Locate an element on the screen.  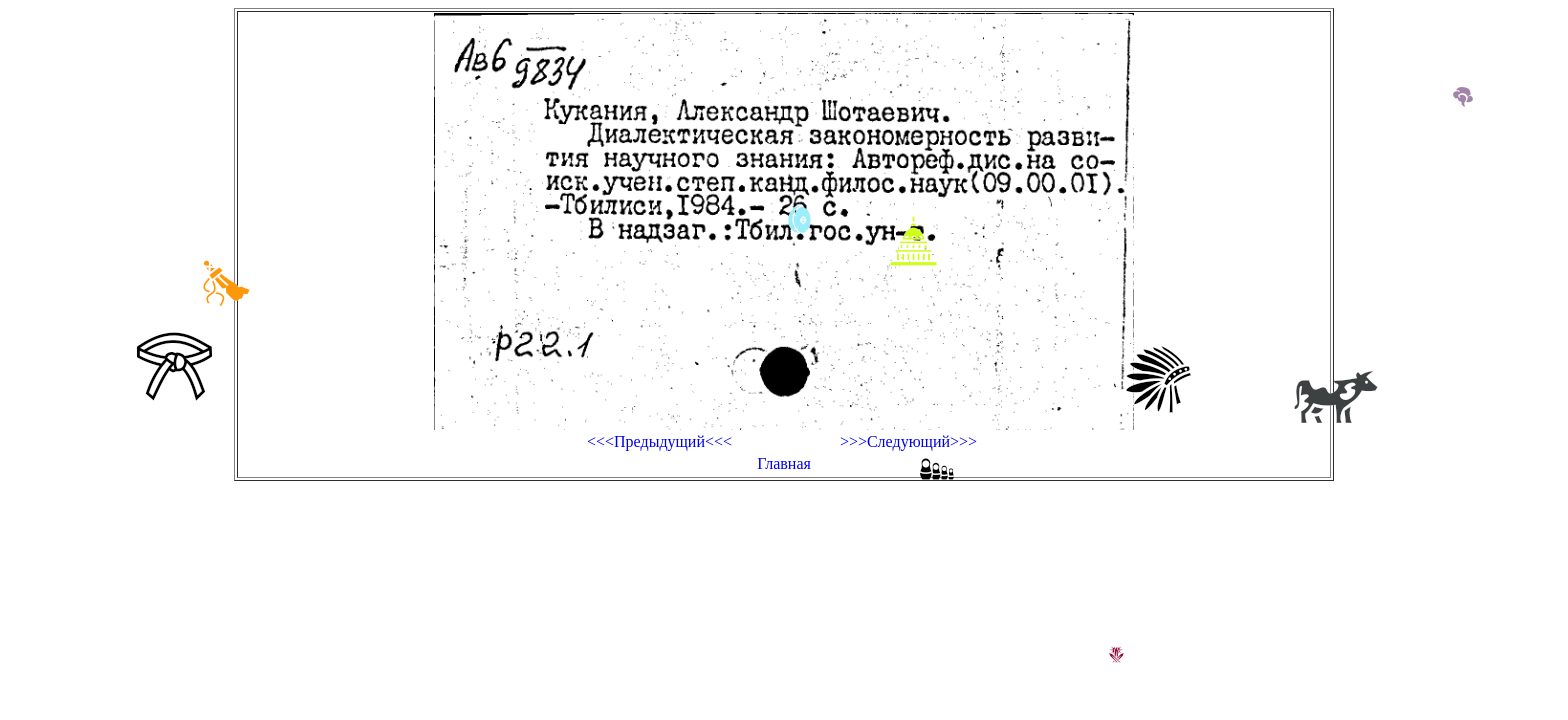
open Steam gaming platform is located at coordinates (1463, 97).